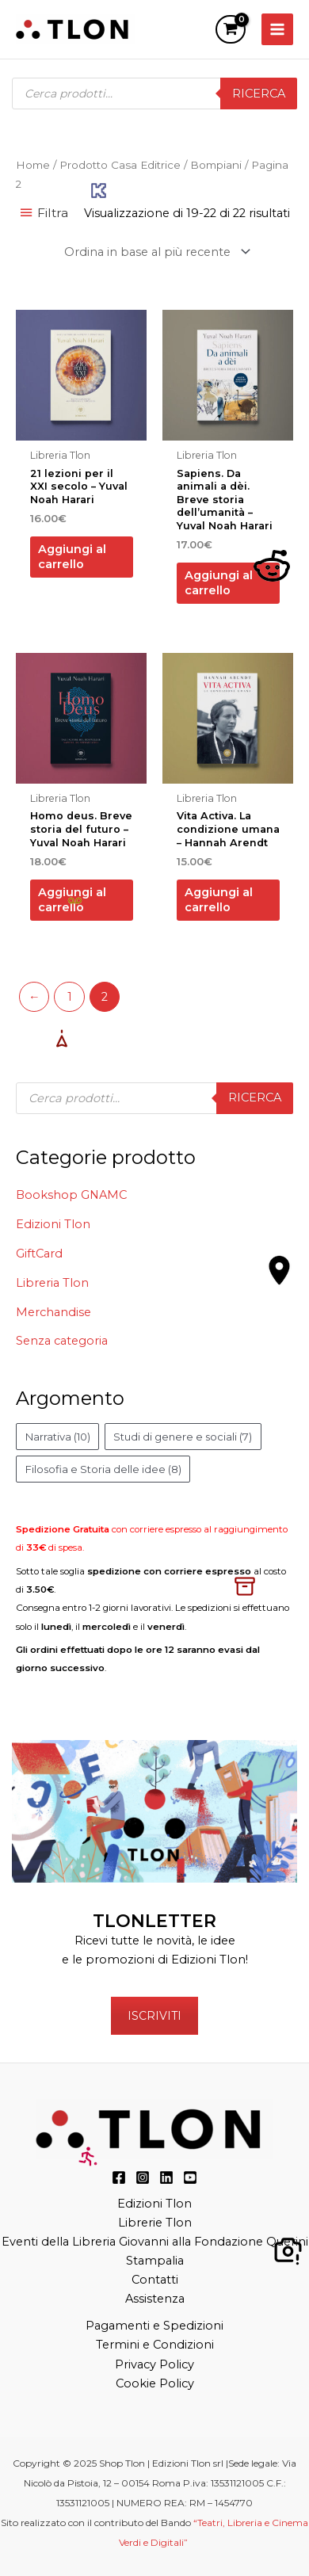 The width and height of the screenshot is (309, 2576). What do you see at coordinates (98, 190) in the screenshot?
I see `visit kick streaming platform` at bounding box center [98, 190].